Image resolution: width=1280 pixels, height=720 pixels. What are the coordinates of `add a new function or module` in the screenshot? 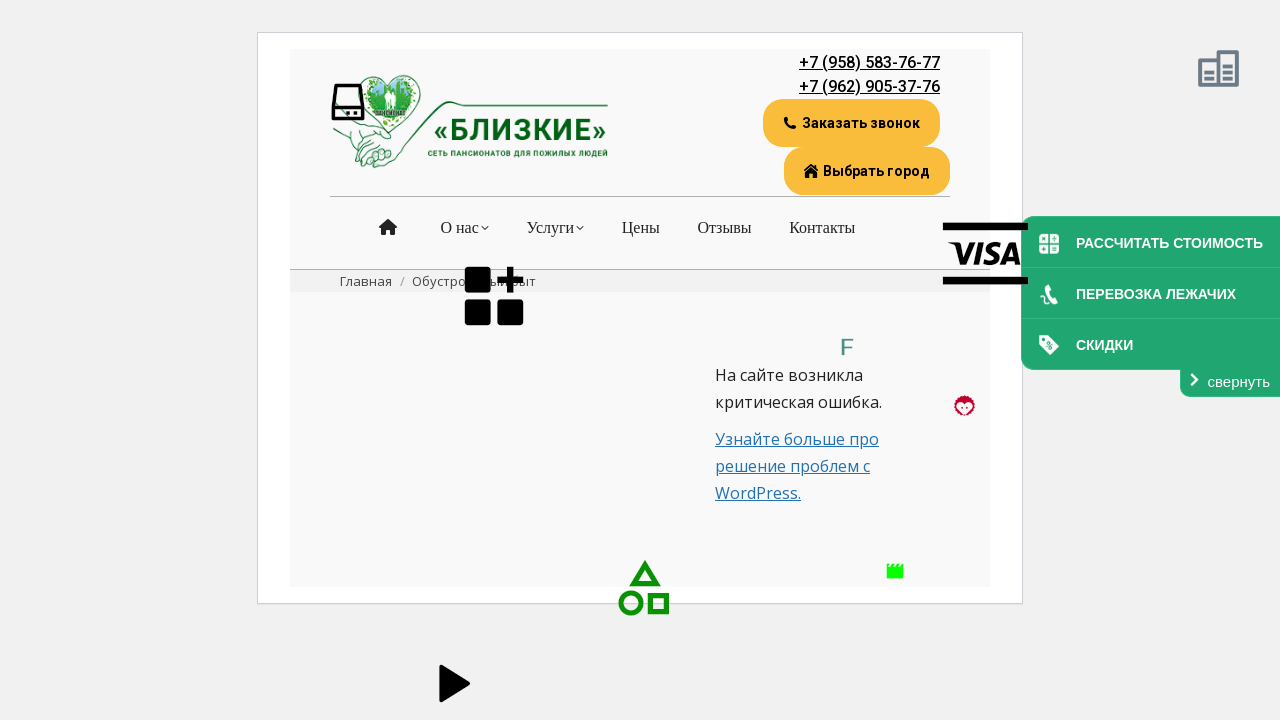 It's located at (494, 296).